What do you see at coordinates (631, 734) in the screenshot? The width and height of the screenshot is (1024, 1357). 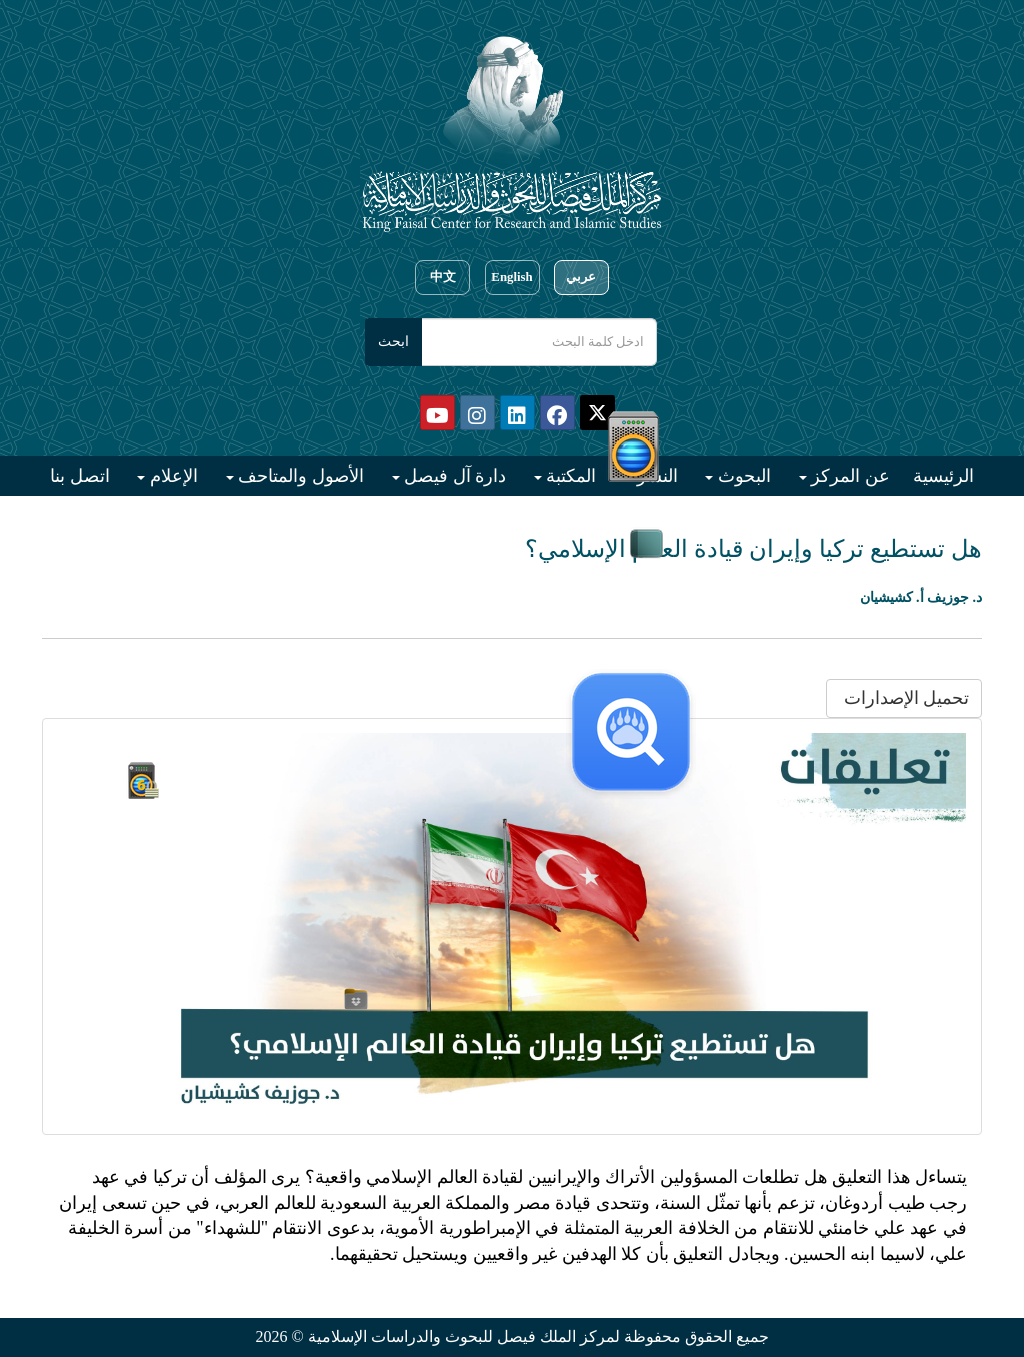 I see `open baloo file search preferences` at bounding box center [631, 734].